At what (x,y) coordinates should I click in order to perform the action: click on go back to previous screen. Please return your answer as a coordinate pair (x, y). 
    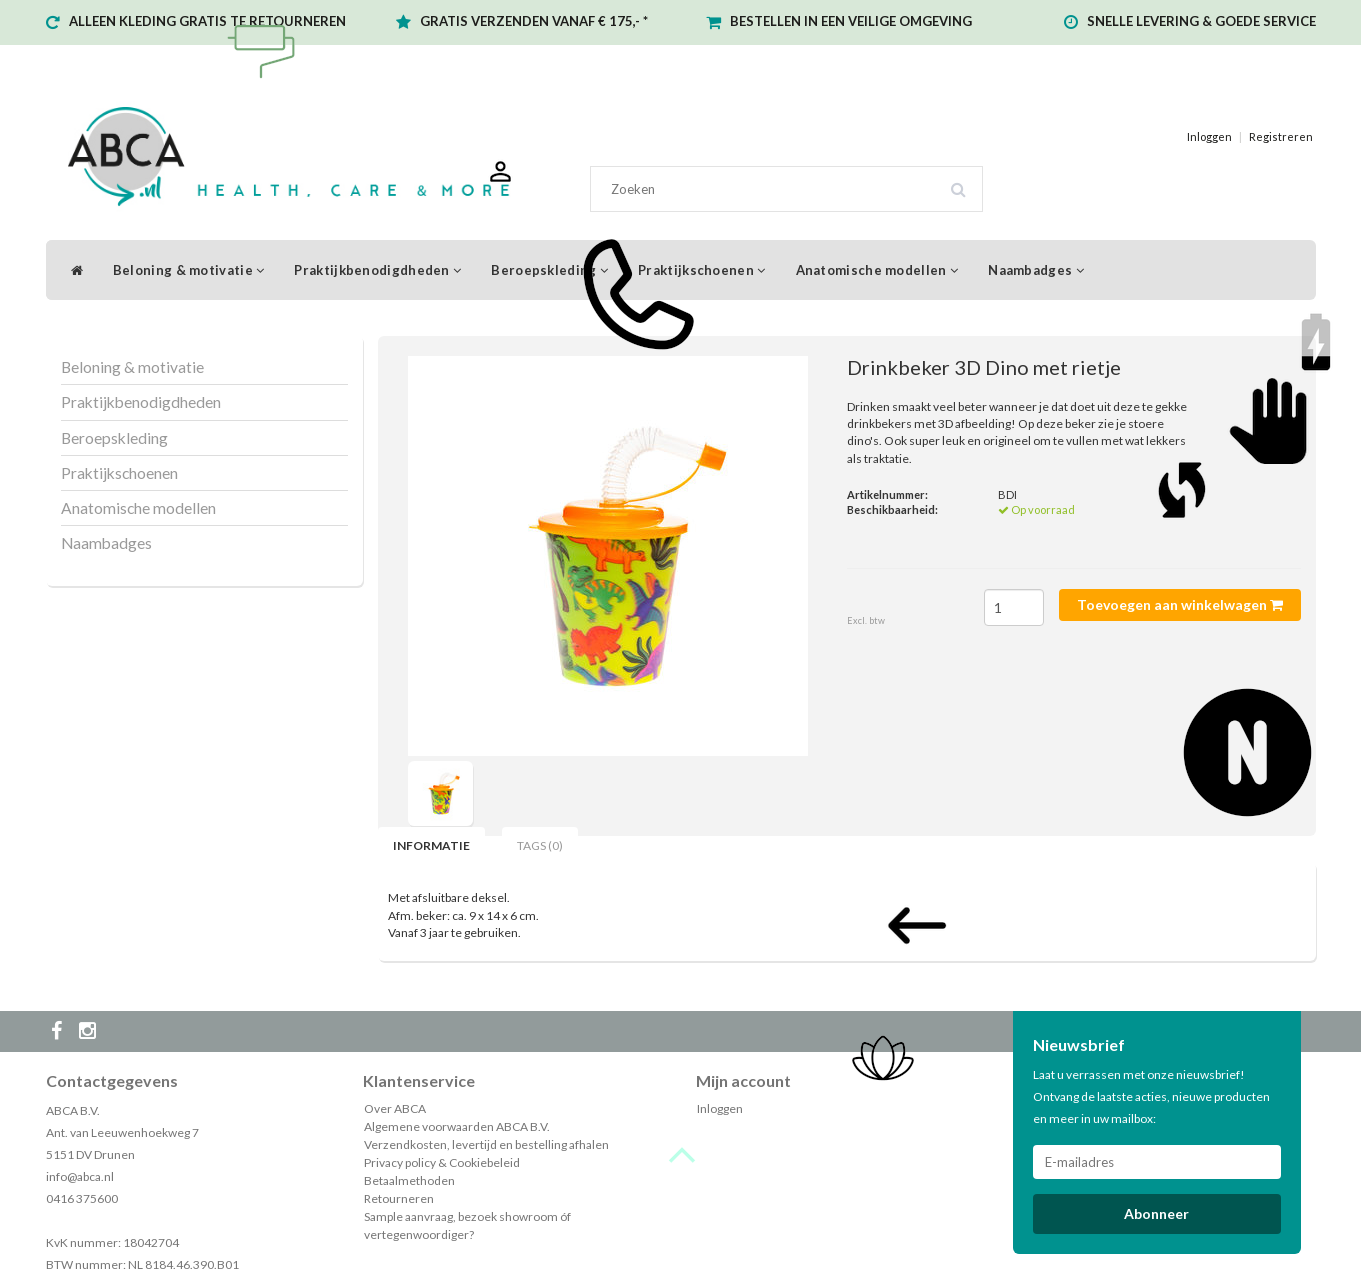
    Looking at the image, I should click on (916, 925).